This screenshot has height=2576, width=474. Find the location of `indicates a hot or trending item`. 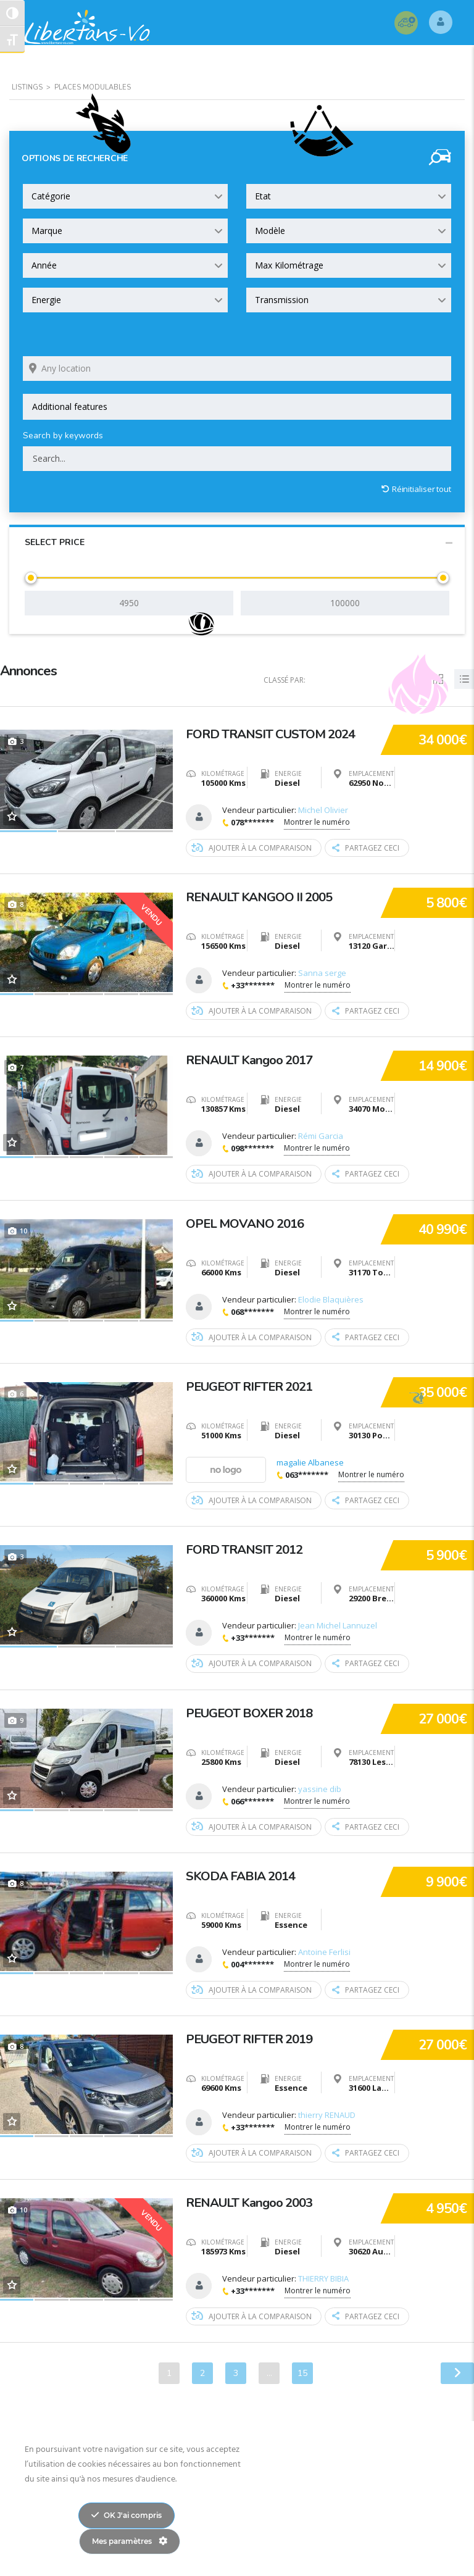

indicates a hot or trending item is located at coordinates (418, 684).